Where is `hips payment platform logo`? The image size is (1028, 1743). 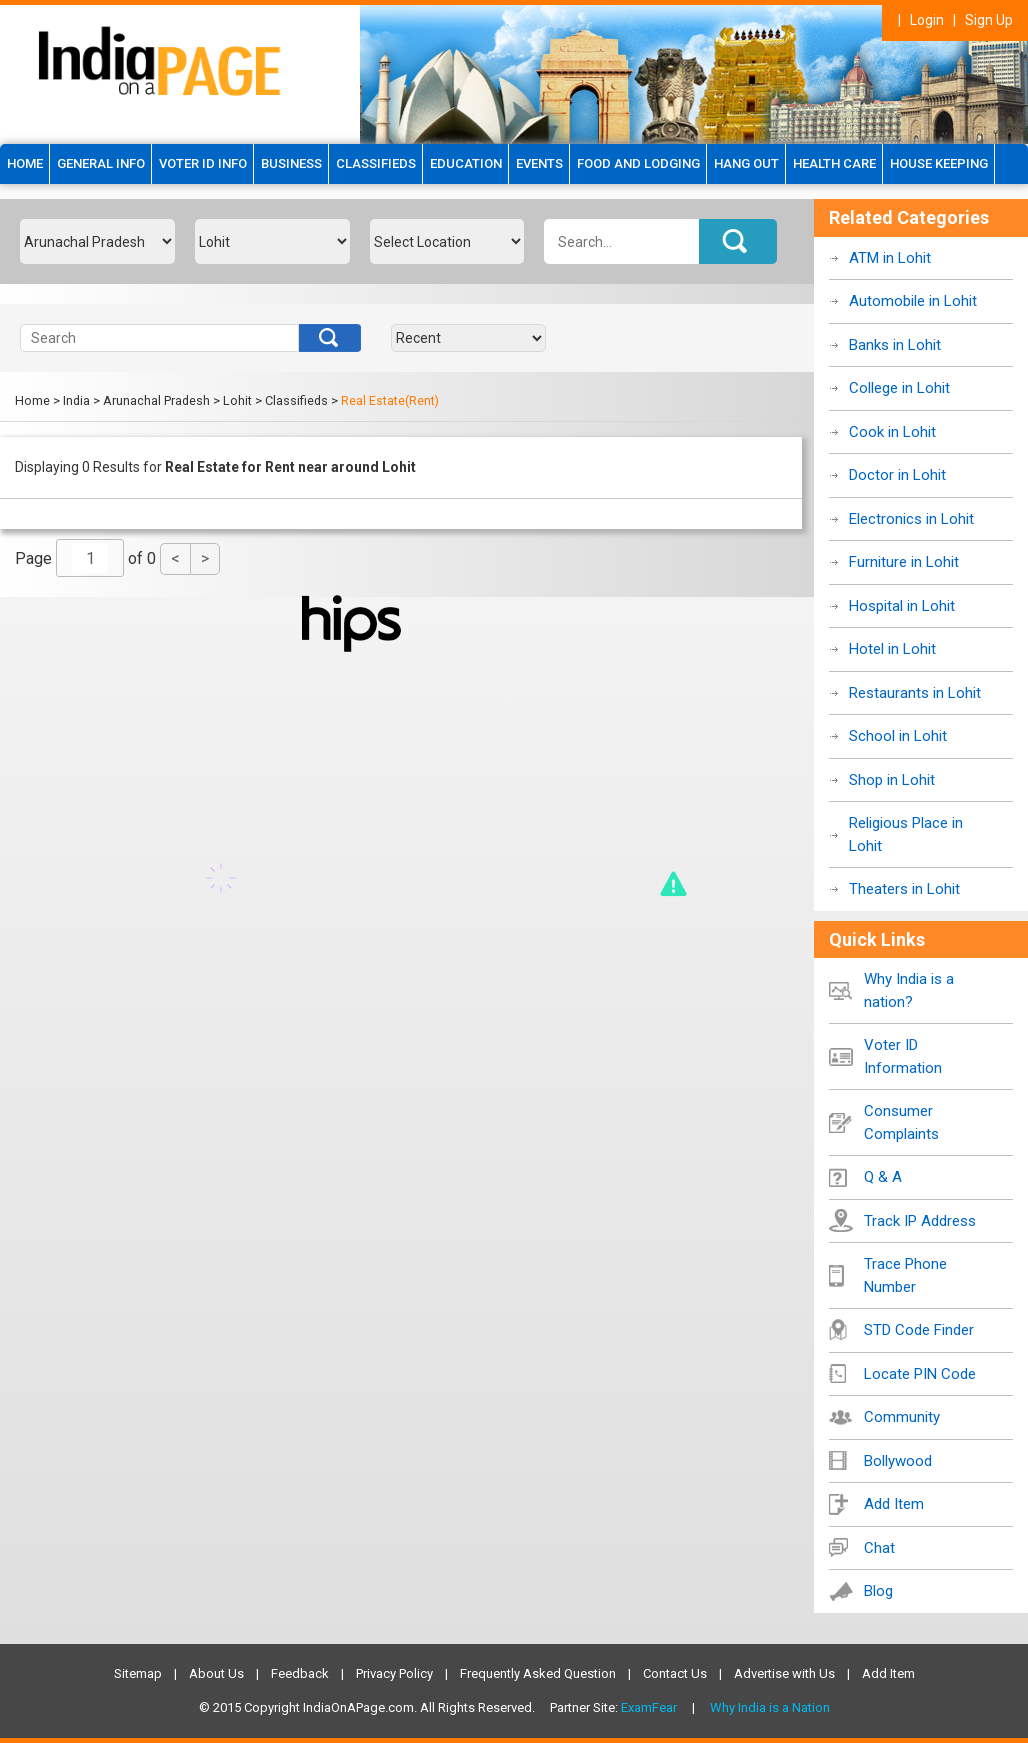
hips payment platform logo is located at coordinates (351, 623).